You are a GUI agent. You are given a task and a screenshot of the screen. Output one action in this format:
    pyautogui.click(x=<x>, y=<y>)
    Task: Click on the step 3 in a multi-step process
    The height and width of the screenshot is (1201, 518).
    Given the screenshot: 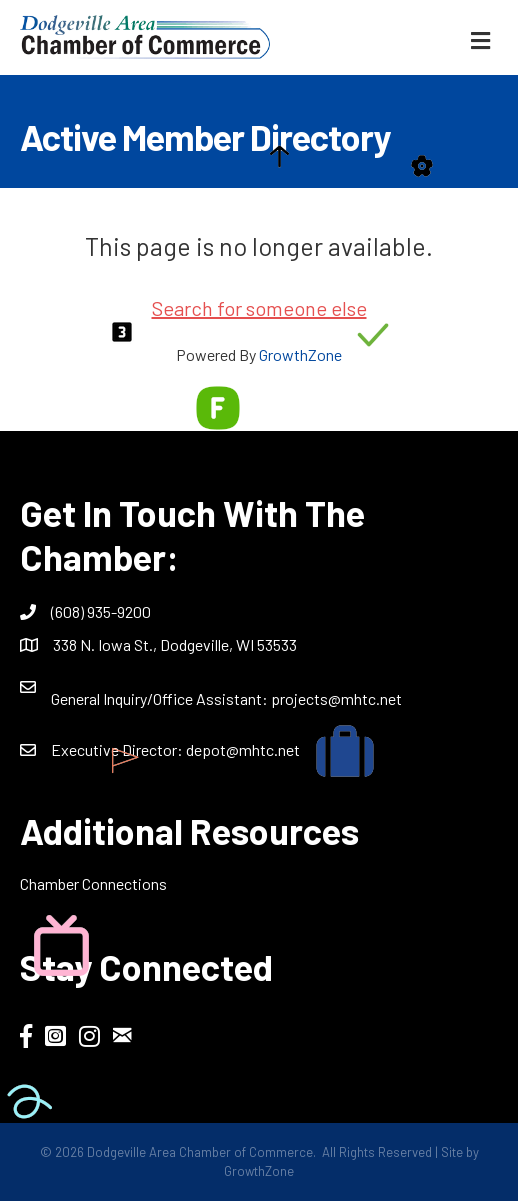 What is the action you would take?
    pyautogui.click(x=122, y=332)
    